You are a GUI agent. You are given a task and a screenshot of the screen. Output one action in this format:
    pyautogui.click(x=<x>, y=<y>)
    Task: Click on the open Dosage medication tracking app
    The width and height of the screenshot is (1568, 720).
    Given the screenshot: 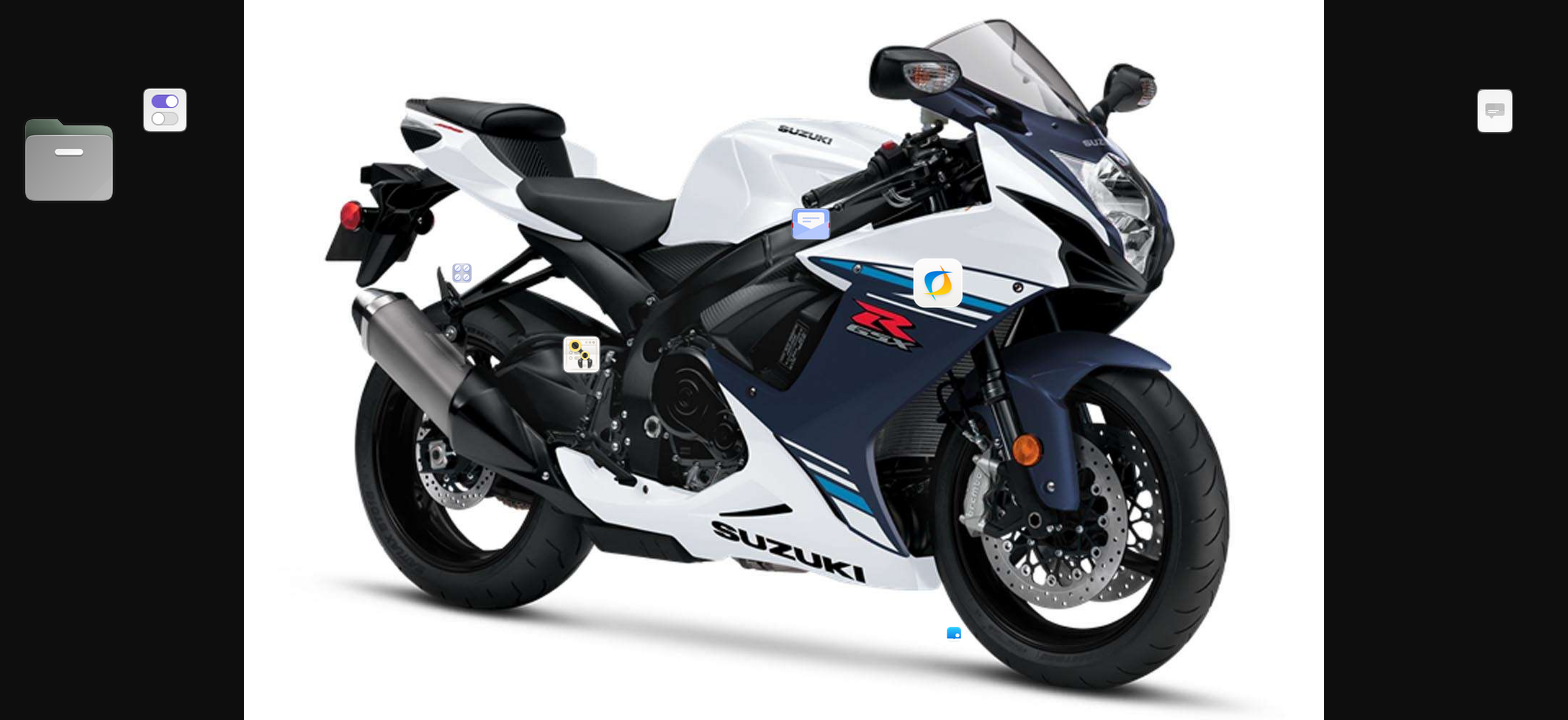 What is the action you would take?
    pyautogui.click(x=462, y=273)
    